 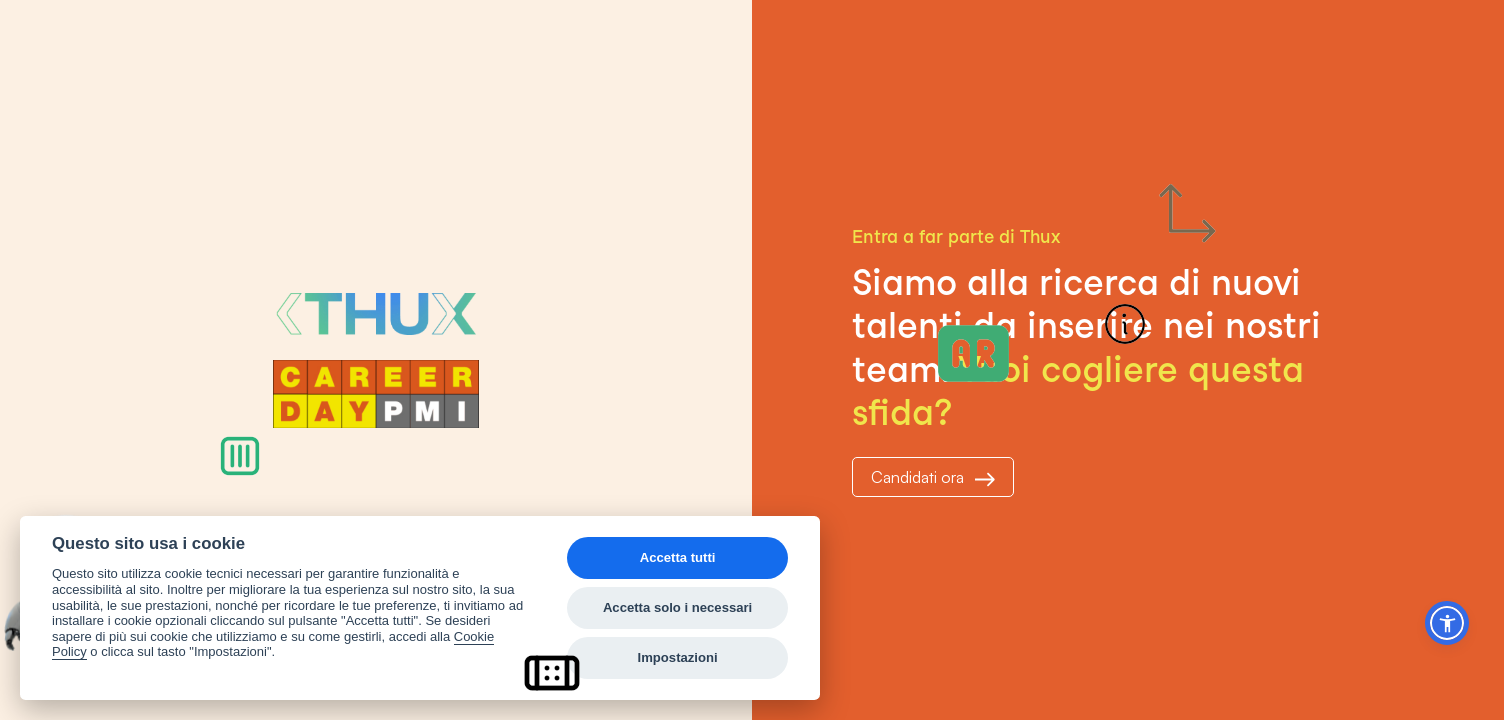 What do you see at coordinates (1185, 212) in the screenshot?
I see `vector path or directional control point` at bounding box center [1185, 212].